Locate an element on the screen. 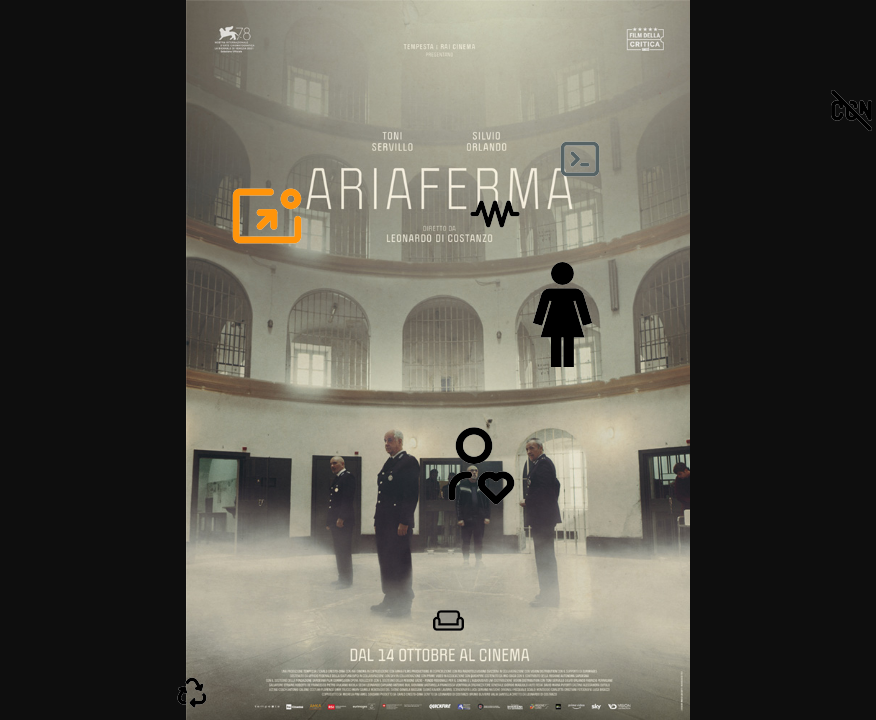 The width and height of the screenshot is (876, 720). indicates women's restroom or facilities is located at coordinates (562, 314).